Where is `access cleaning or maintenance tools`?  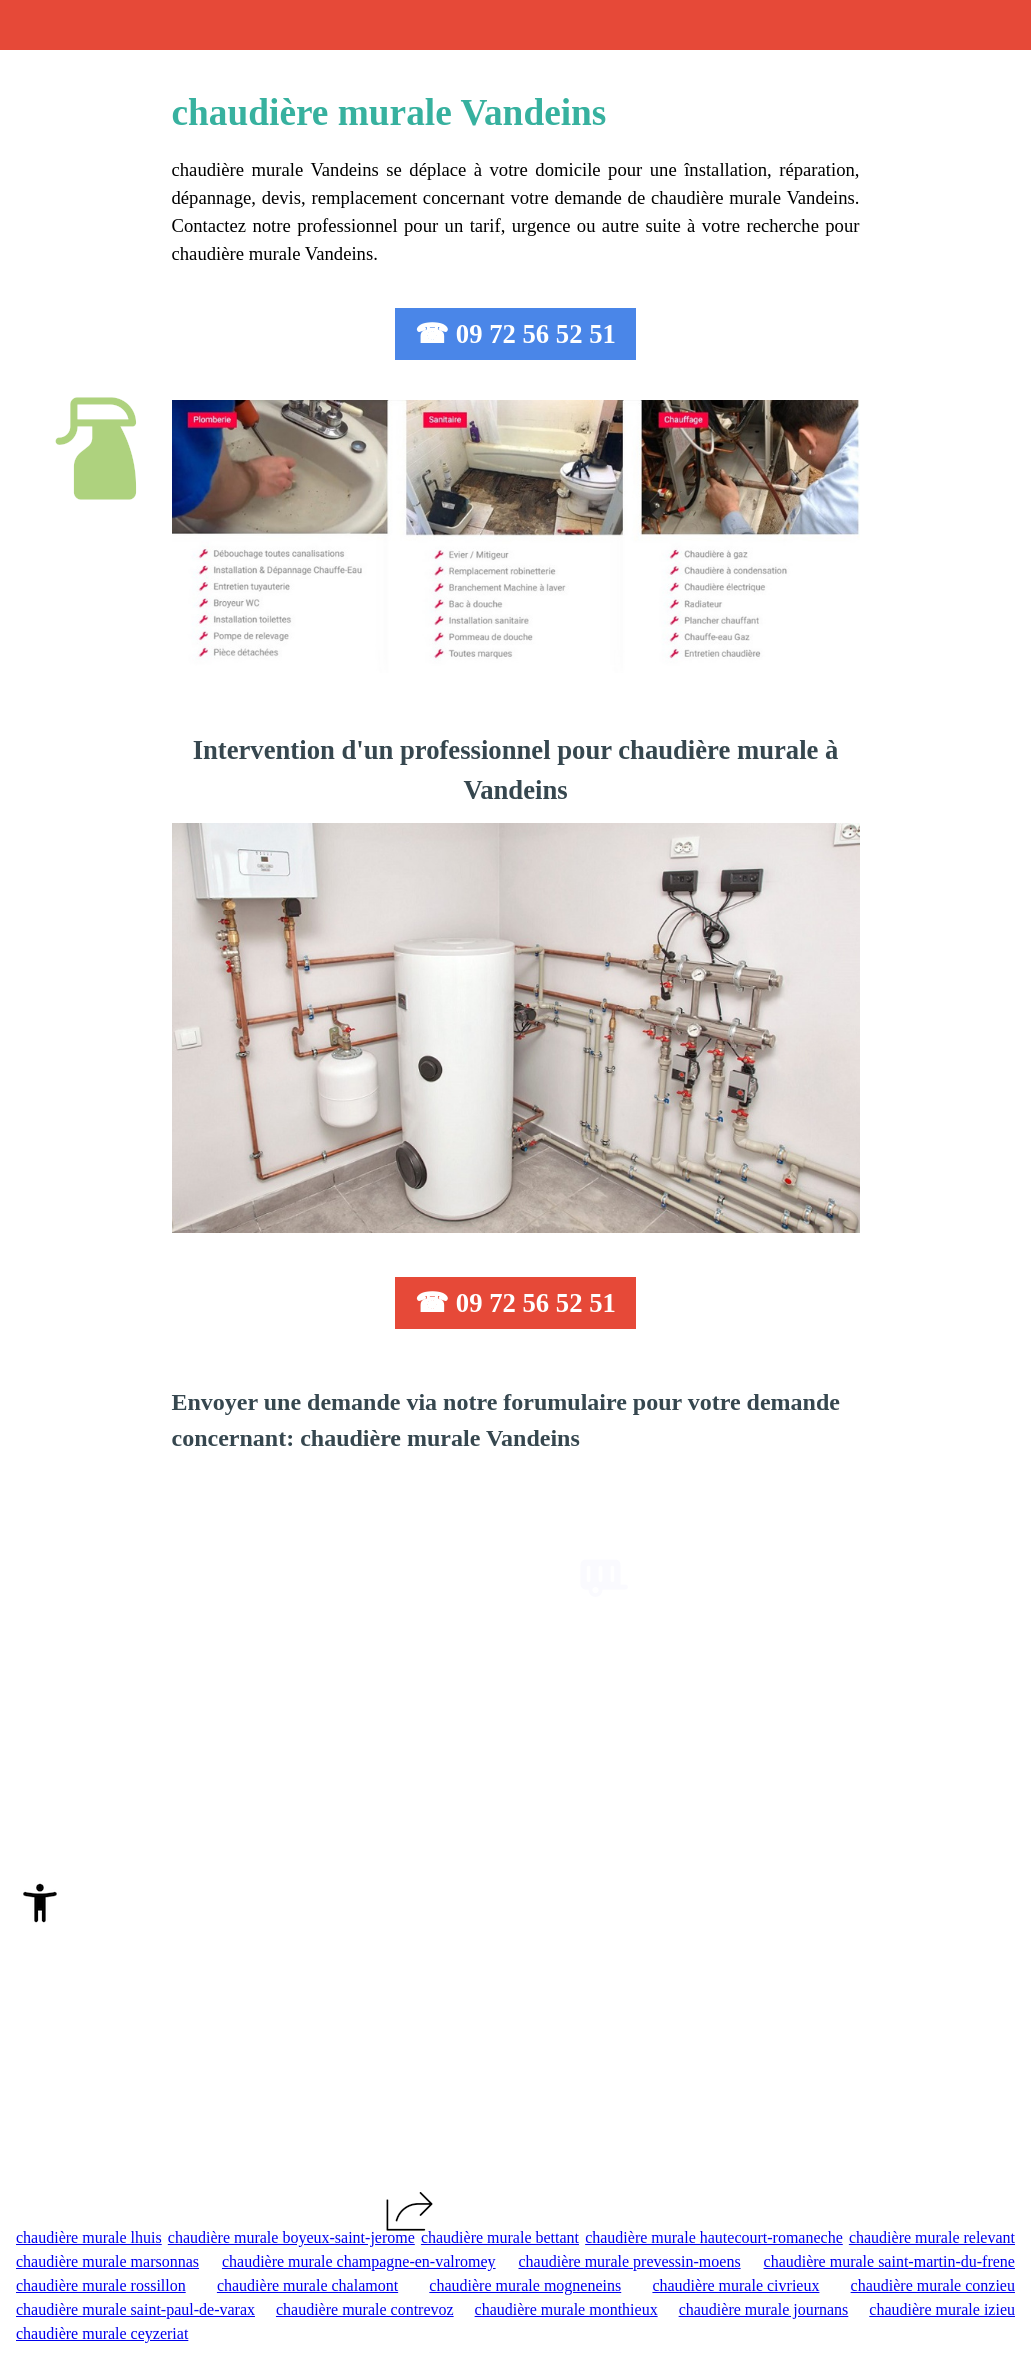
access cleaning or maintenance tools is located at coordinates (99, 448).